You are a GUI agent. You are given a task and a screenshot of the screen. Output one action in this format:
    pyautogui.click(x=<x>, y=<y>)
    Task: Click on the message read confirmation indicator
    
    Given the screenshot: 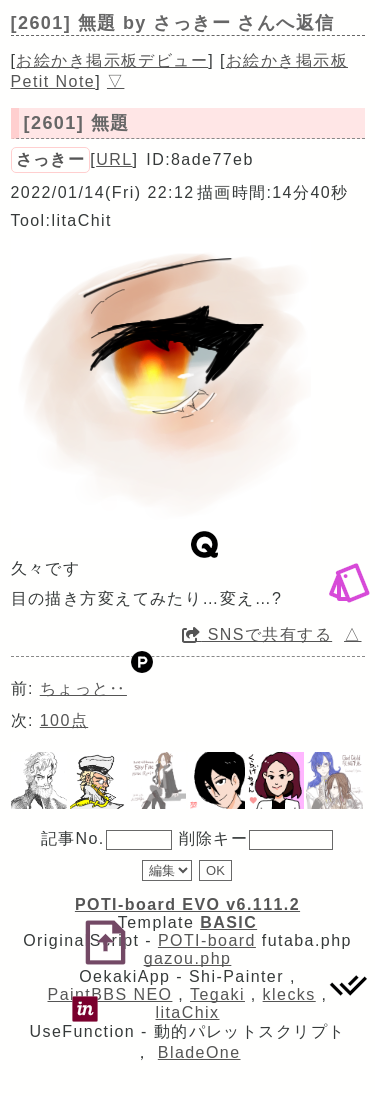 What is the action you would take?
    pyautogui.click(x=348, y=985)
    